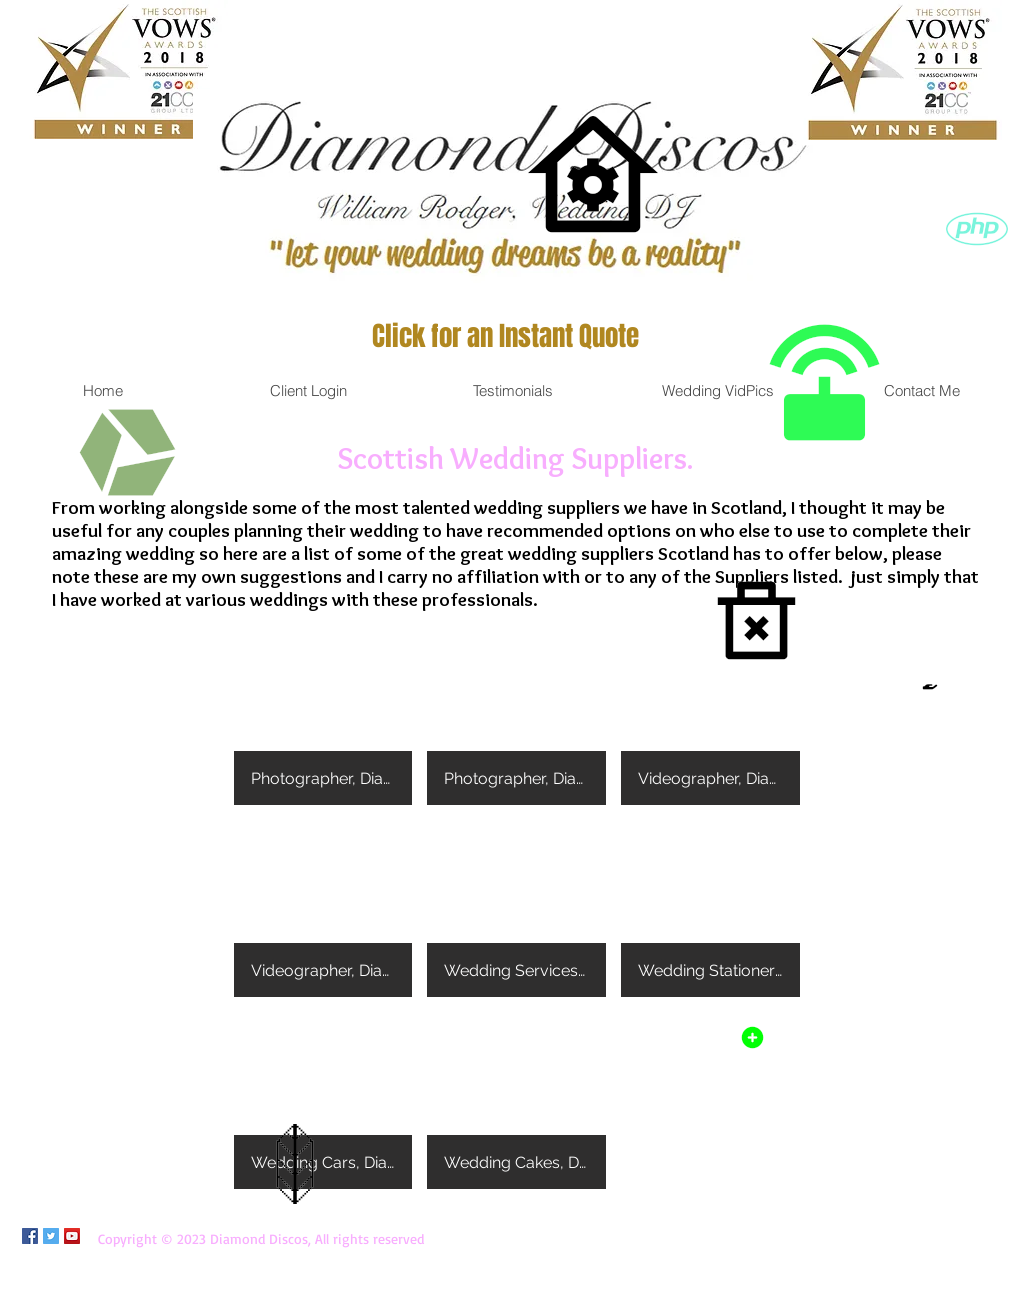  I want to click on access home settings, so click(593, 179).